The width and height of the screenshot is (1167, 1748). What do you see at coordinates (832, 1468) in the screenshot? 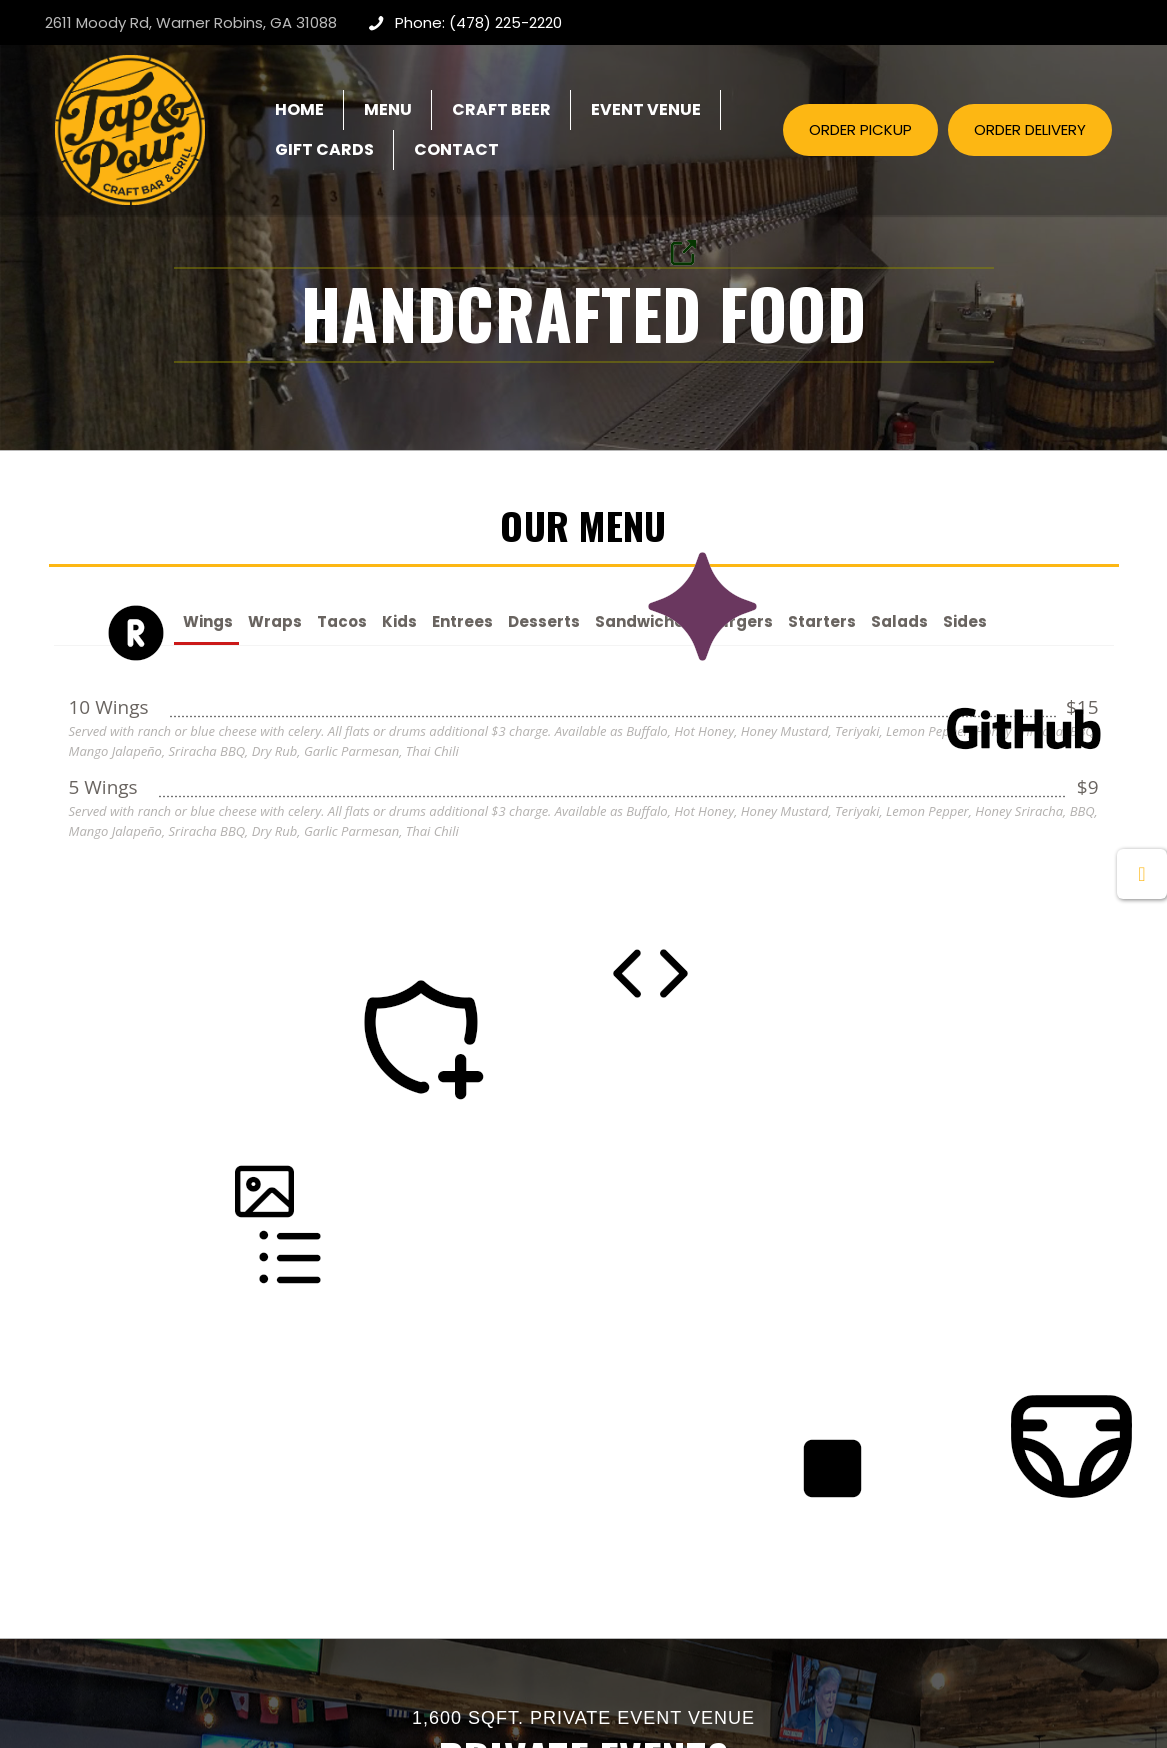
I see `stop or halt media playback` at bounding box center [832, 1468].